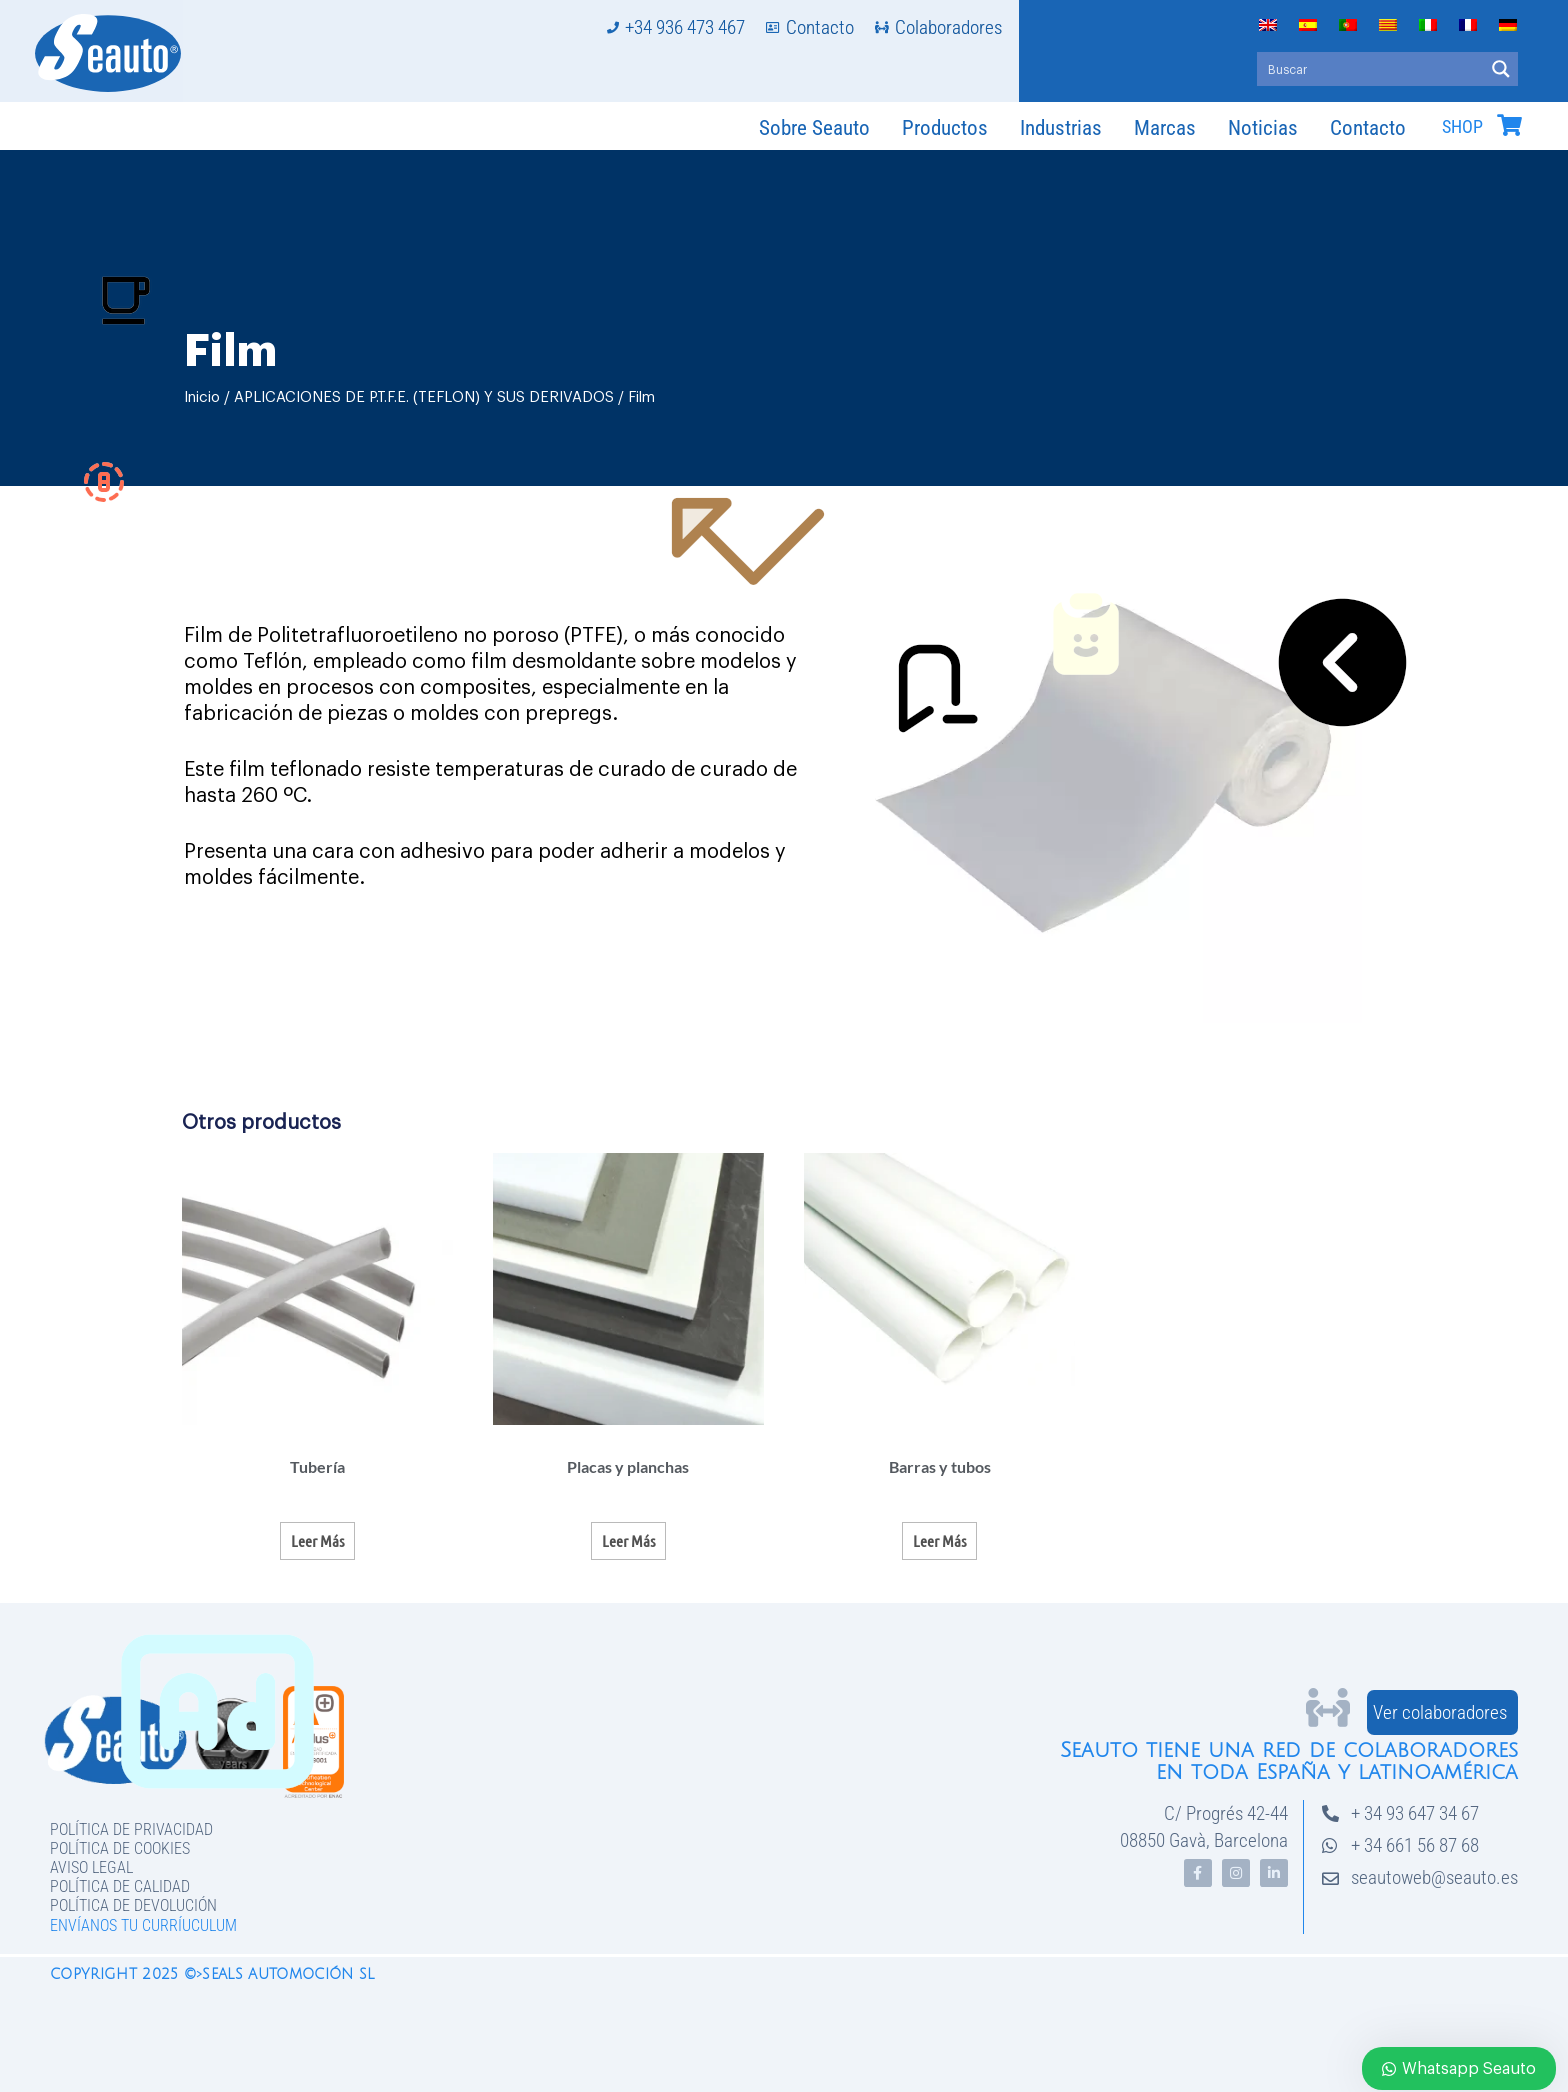  What do you see at coordinates (1342, 662) in the screenshot?
I see `go back to the previous screen` at bounding box center [1342, 662].